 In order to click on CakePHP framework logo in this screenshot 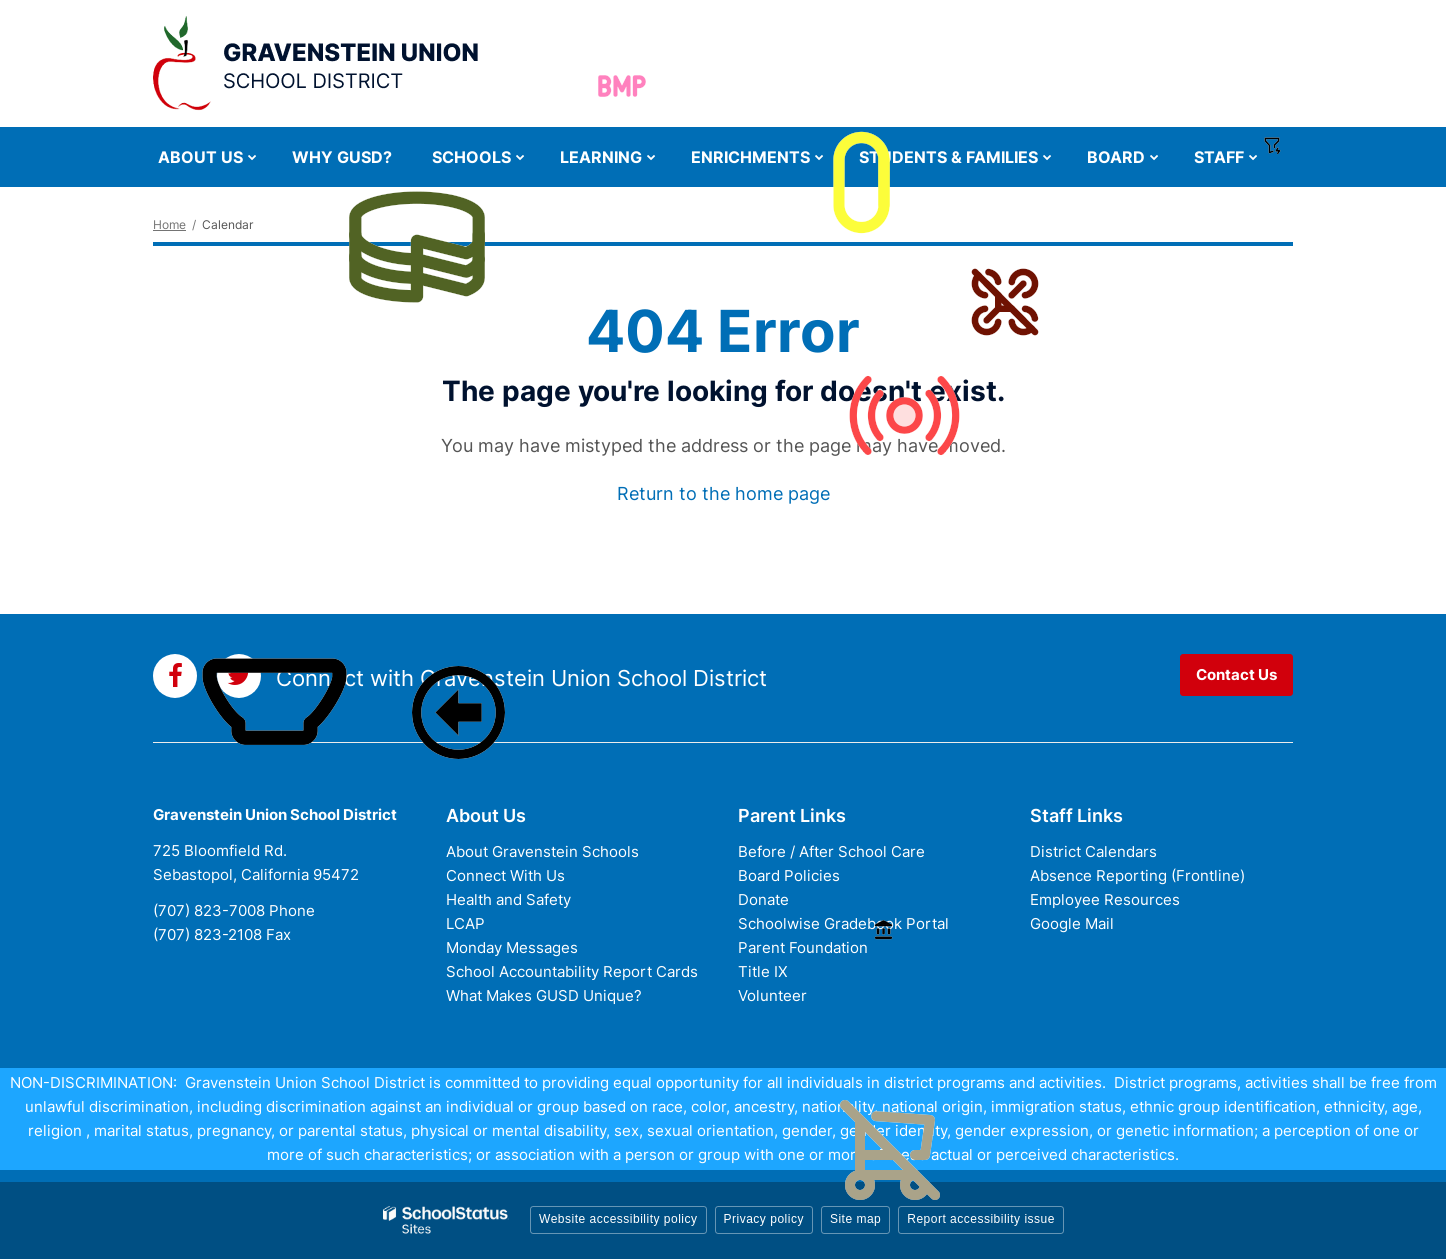, I will do `click(417, 247)`.